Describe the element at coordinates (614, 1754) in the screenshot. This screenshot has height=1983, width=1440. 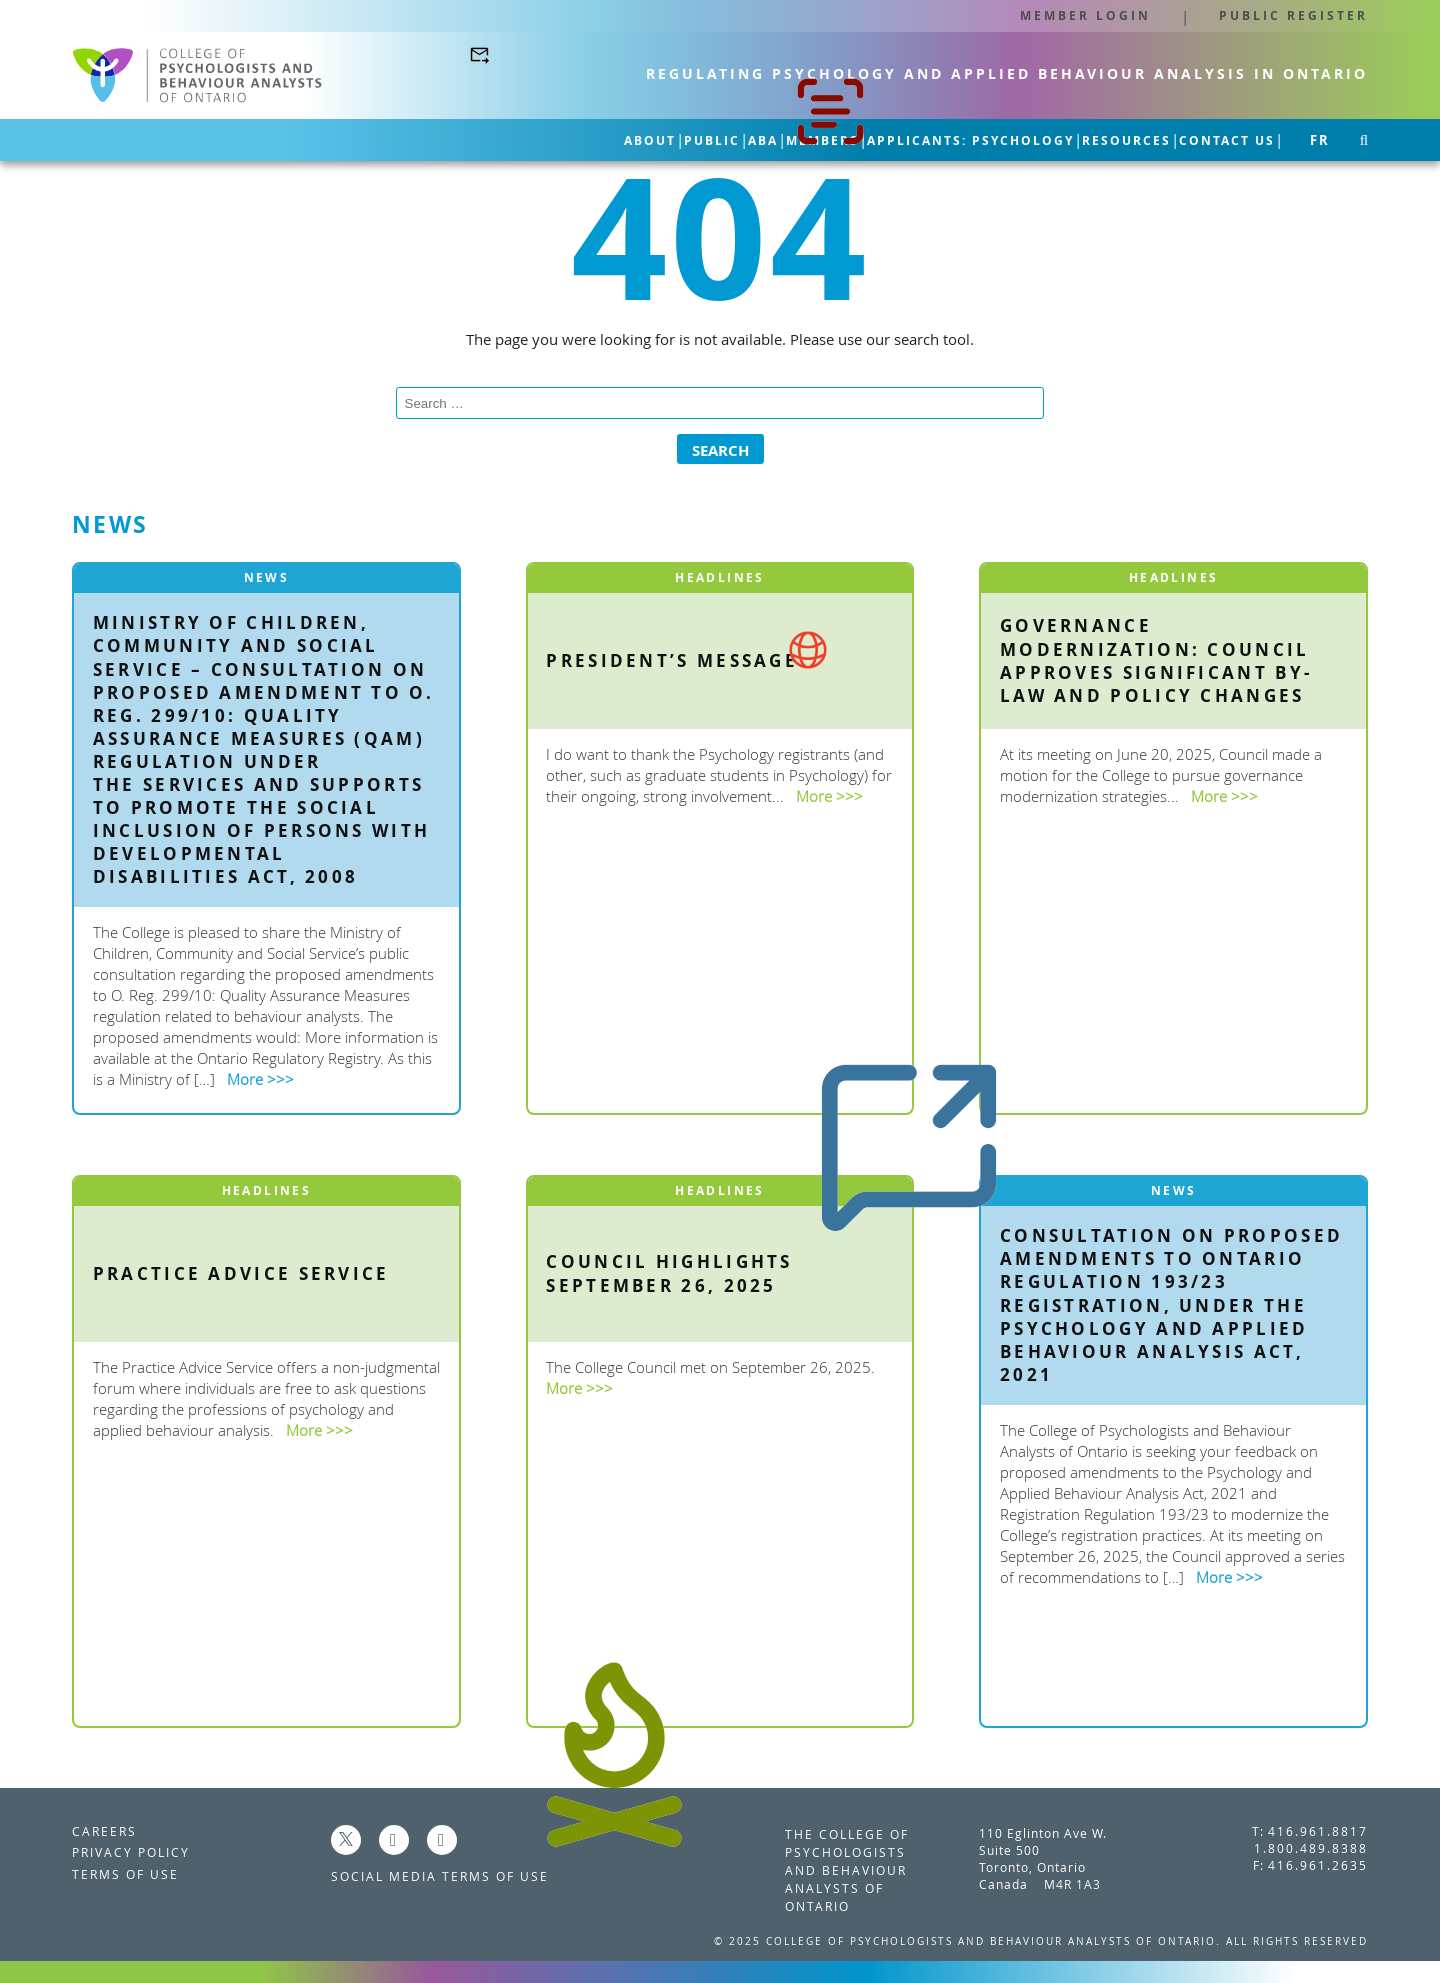
I see `start a campfire or outdoor activity mode` at that location.